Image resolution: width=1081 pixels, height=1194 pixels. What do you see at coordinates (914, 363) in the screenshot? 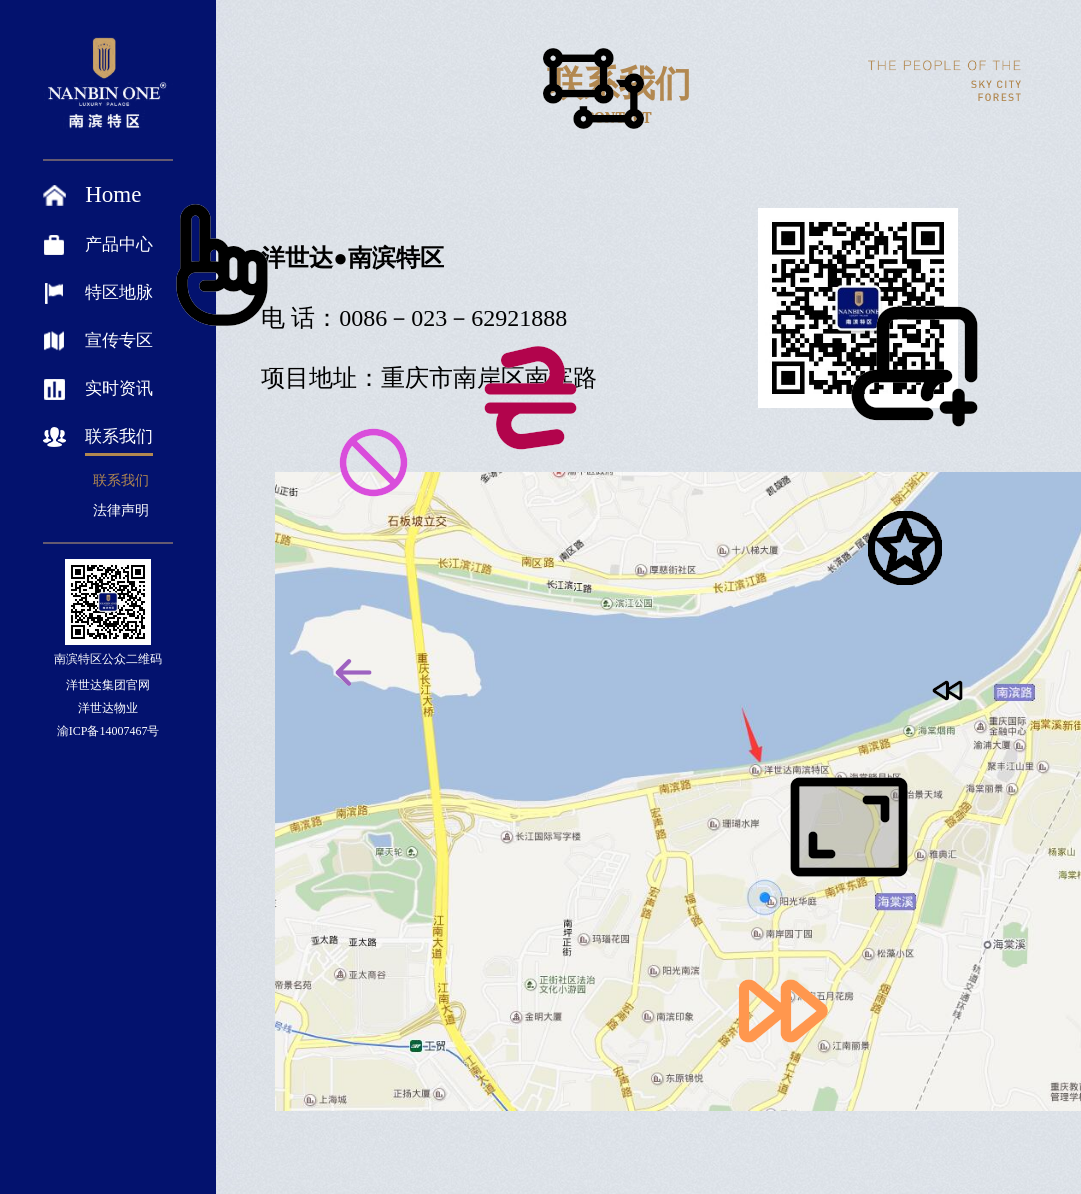
I see `create a new script or document` at bounding box center [914, 363].